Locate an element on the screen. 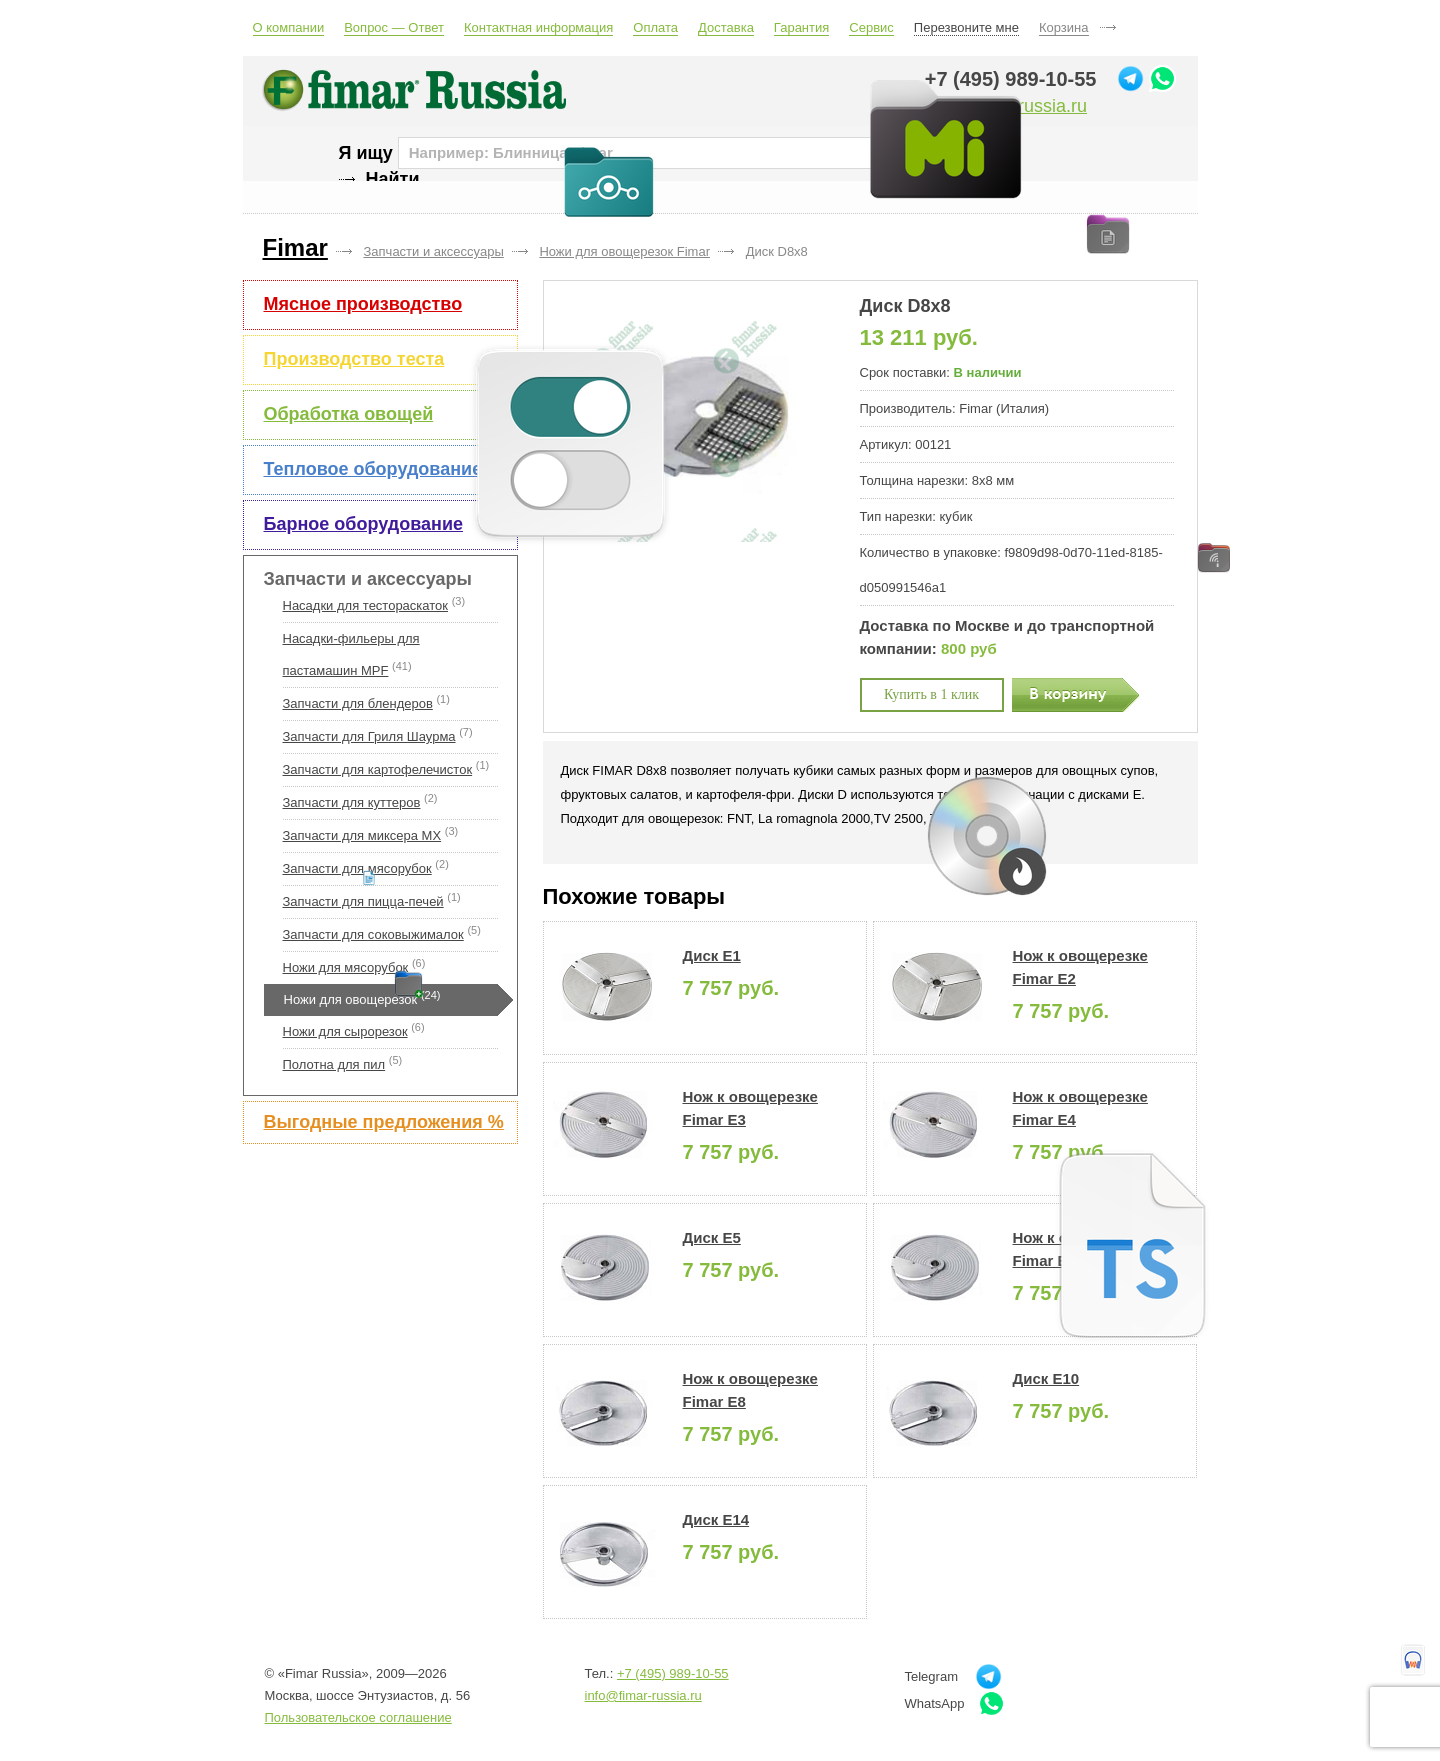 The height and width of the screenshot is (1761, 1440). typescript source code file is located at coordinates (1132, 1245).